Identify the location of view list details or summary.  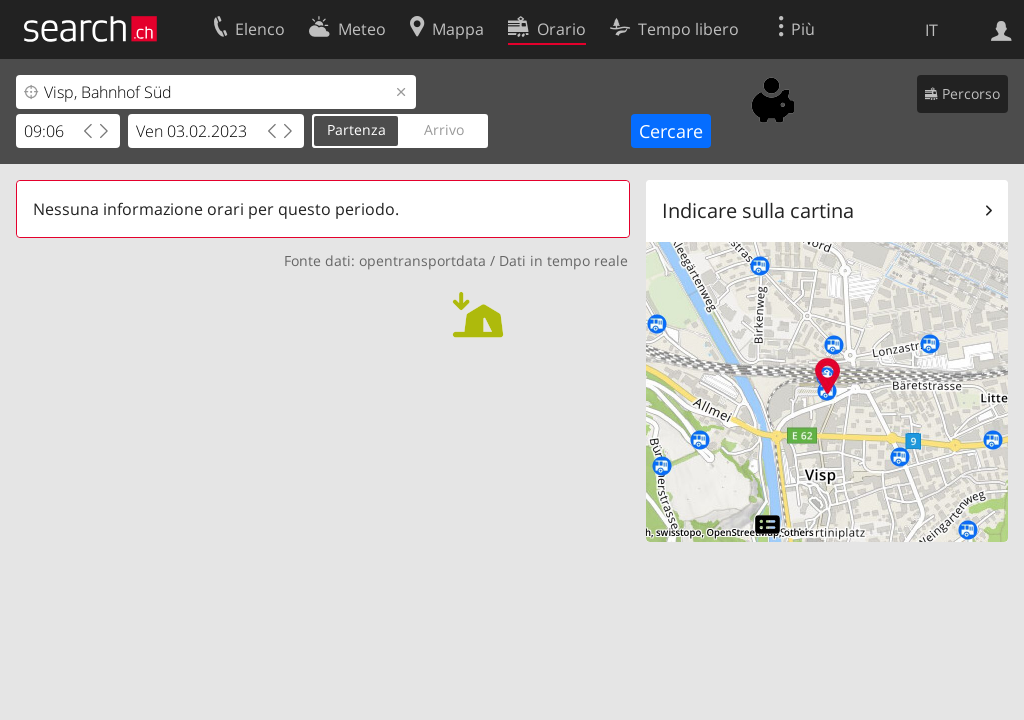
(767, 524).